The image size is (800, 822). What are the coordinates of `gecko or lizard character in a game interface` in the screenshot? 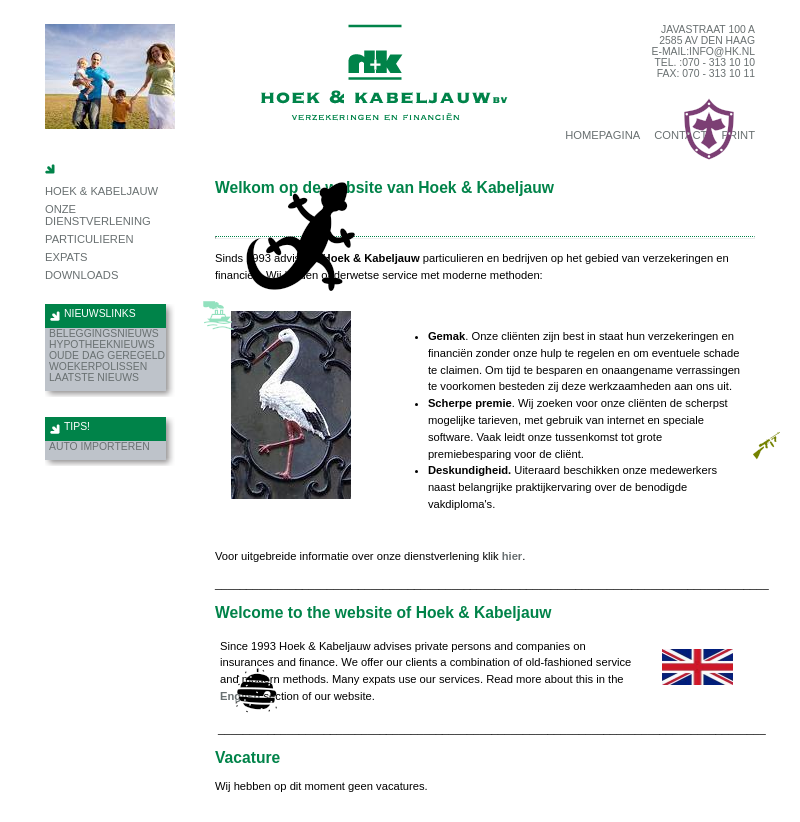 It's located at (300, 236).